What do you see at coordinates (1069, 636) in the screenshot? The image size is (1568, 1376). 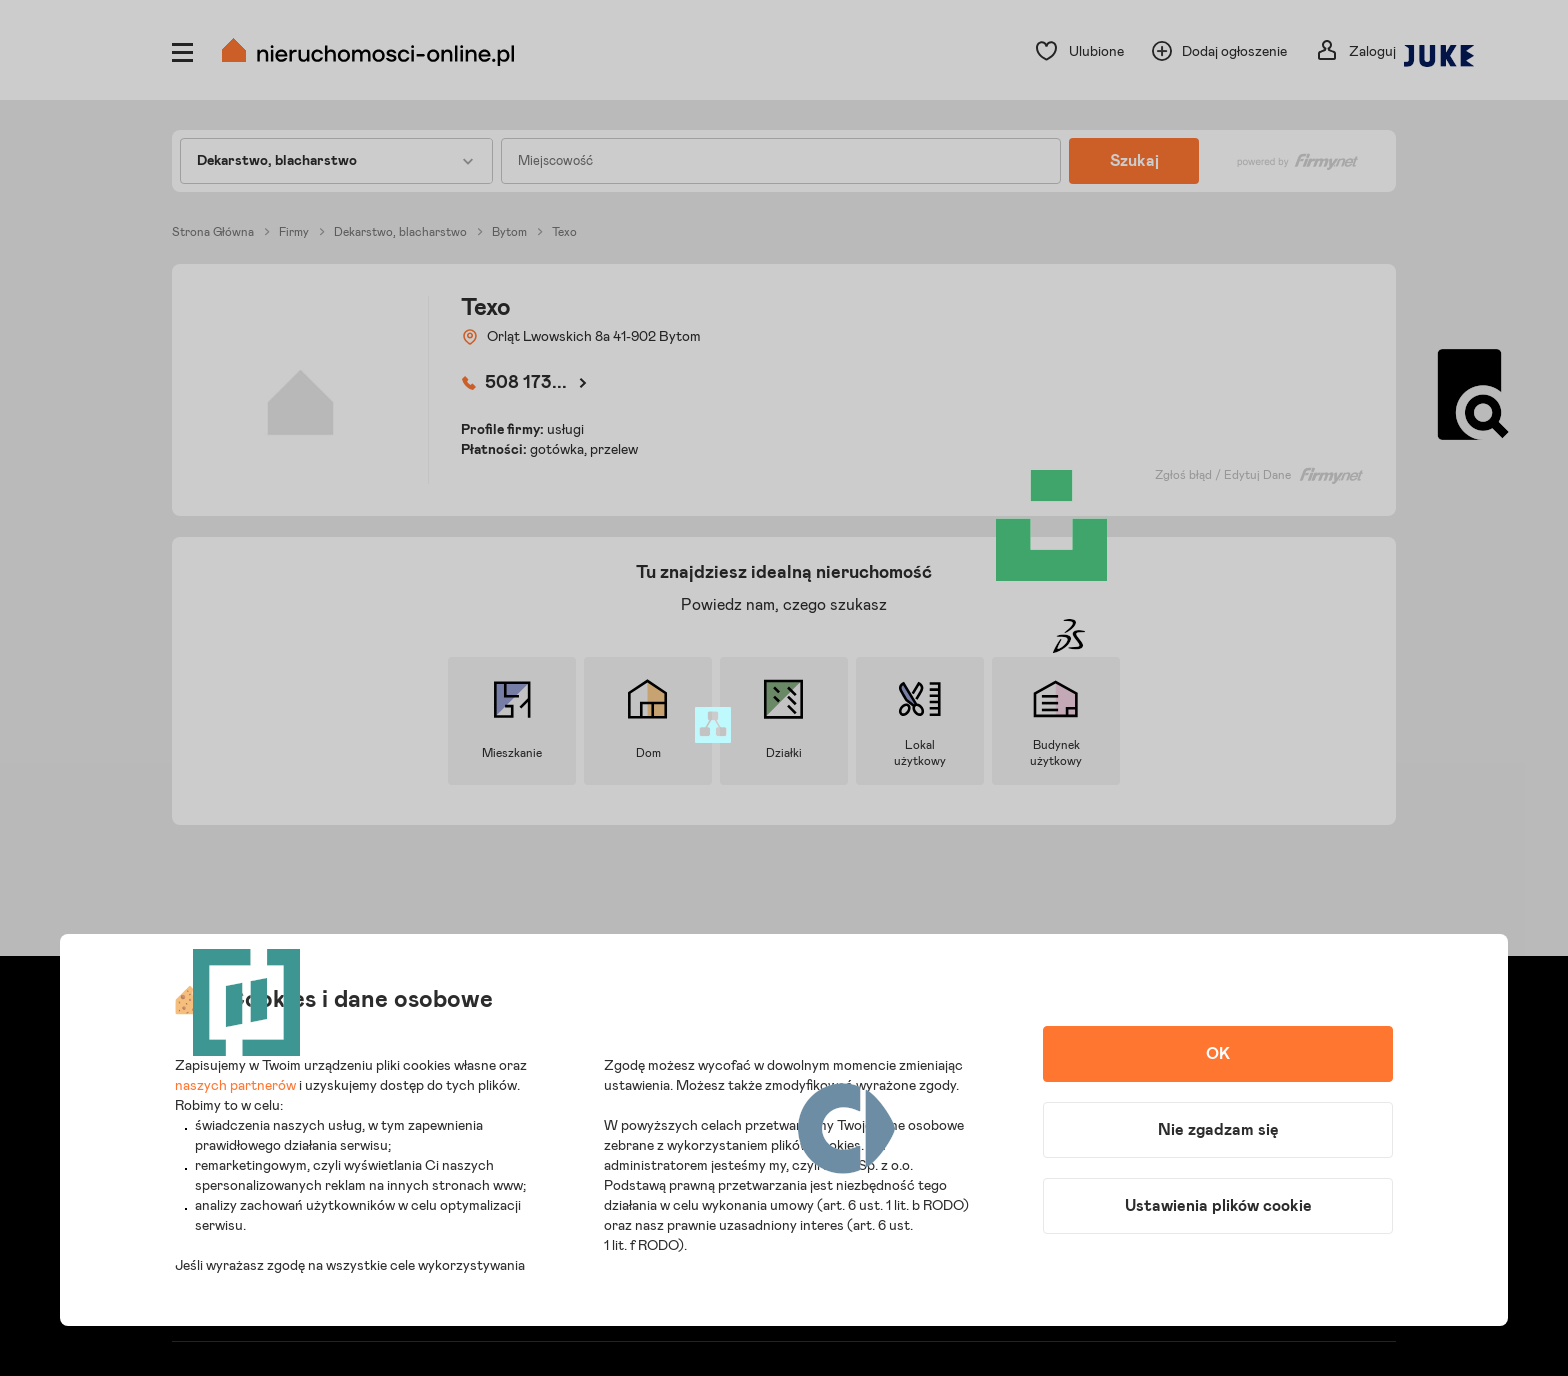 I see `dassault systèmes company logo` at bounding box center [1069, 636].